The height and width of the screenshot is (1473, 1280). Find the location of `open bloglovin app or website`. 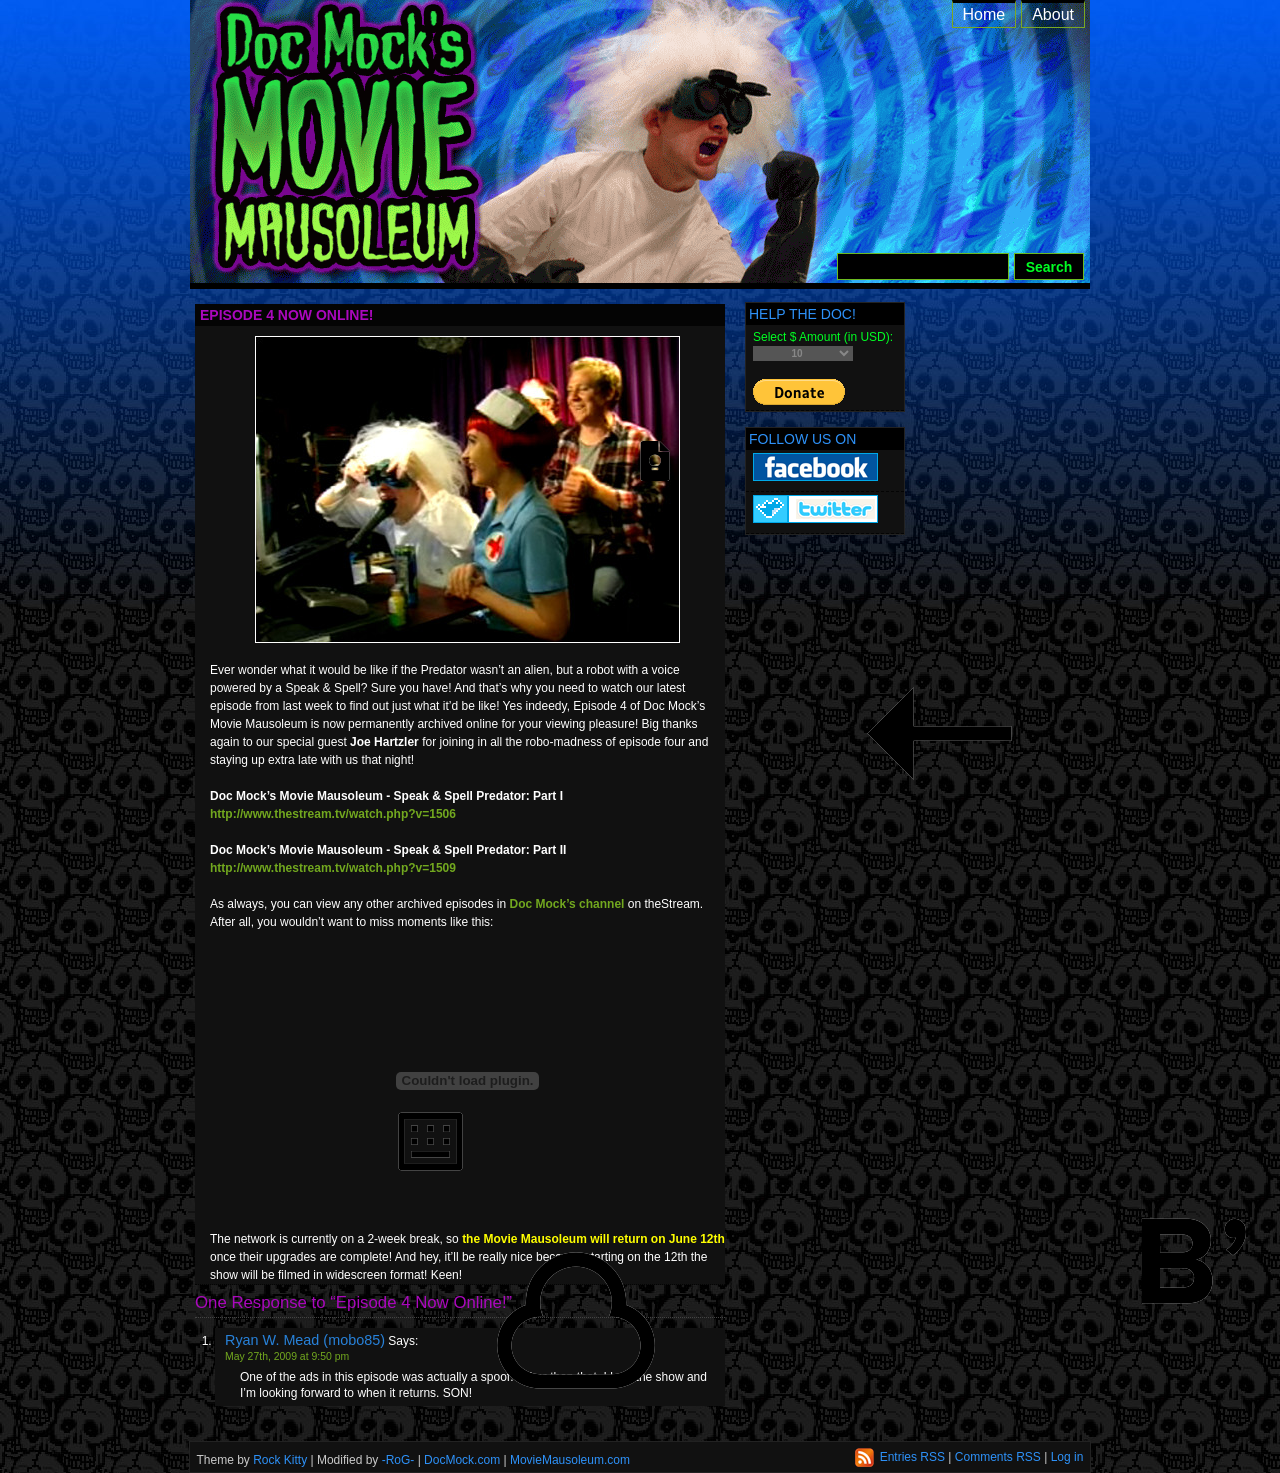

open bloglovin app or website is located at coordinates (1194, 1261).